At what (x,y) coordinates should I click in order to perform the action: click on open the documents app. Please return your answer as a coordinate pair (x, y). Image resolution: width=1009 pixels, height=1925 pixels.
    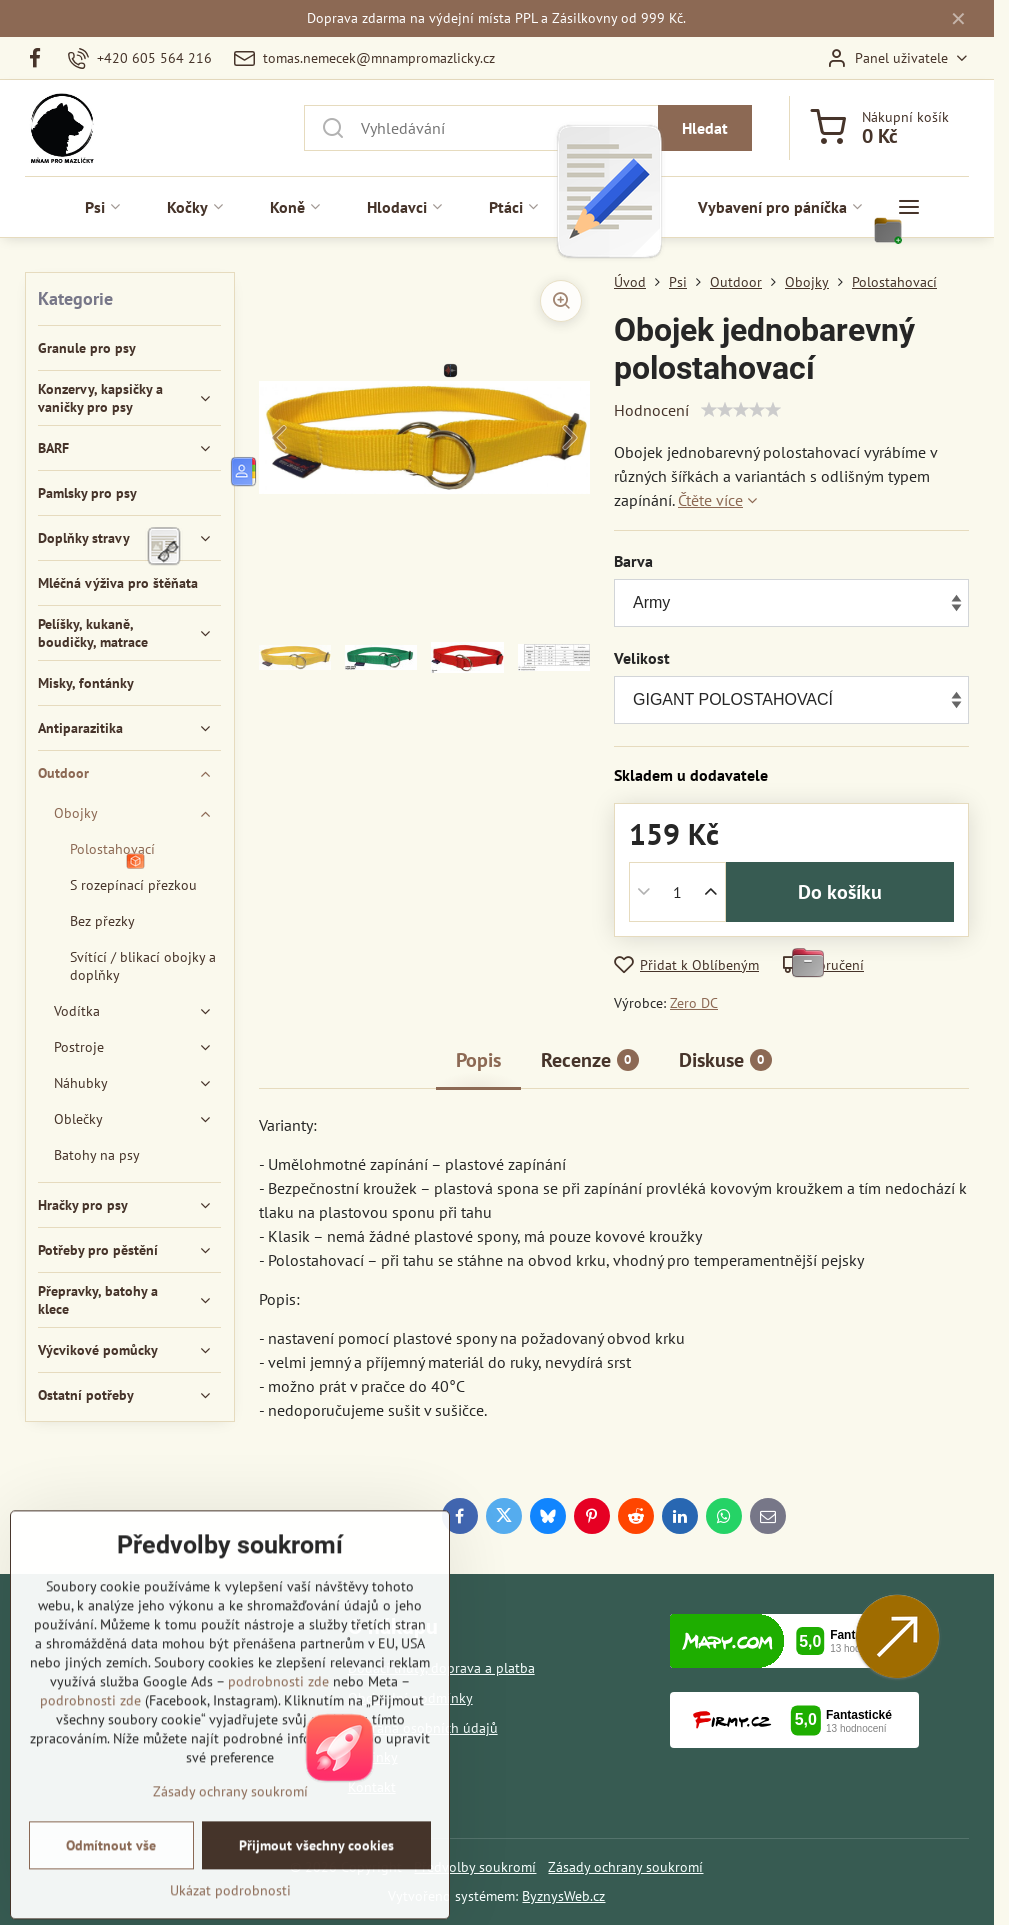
    Looking at the image, I should click on (164, 546).